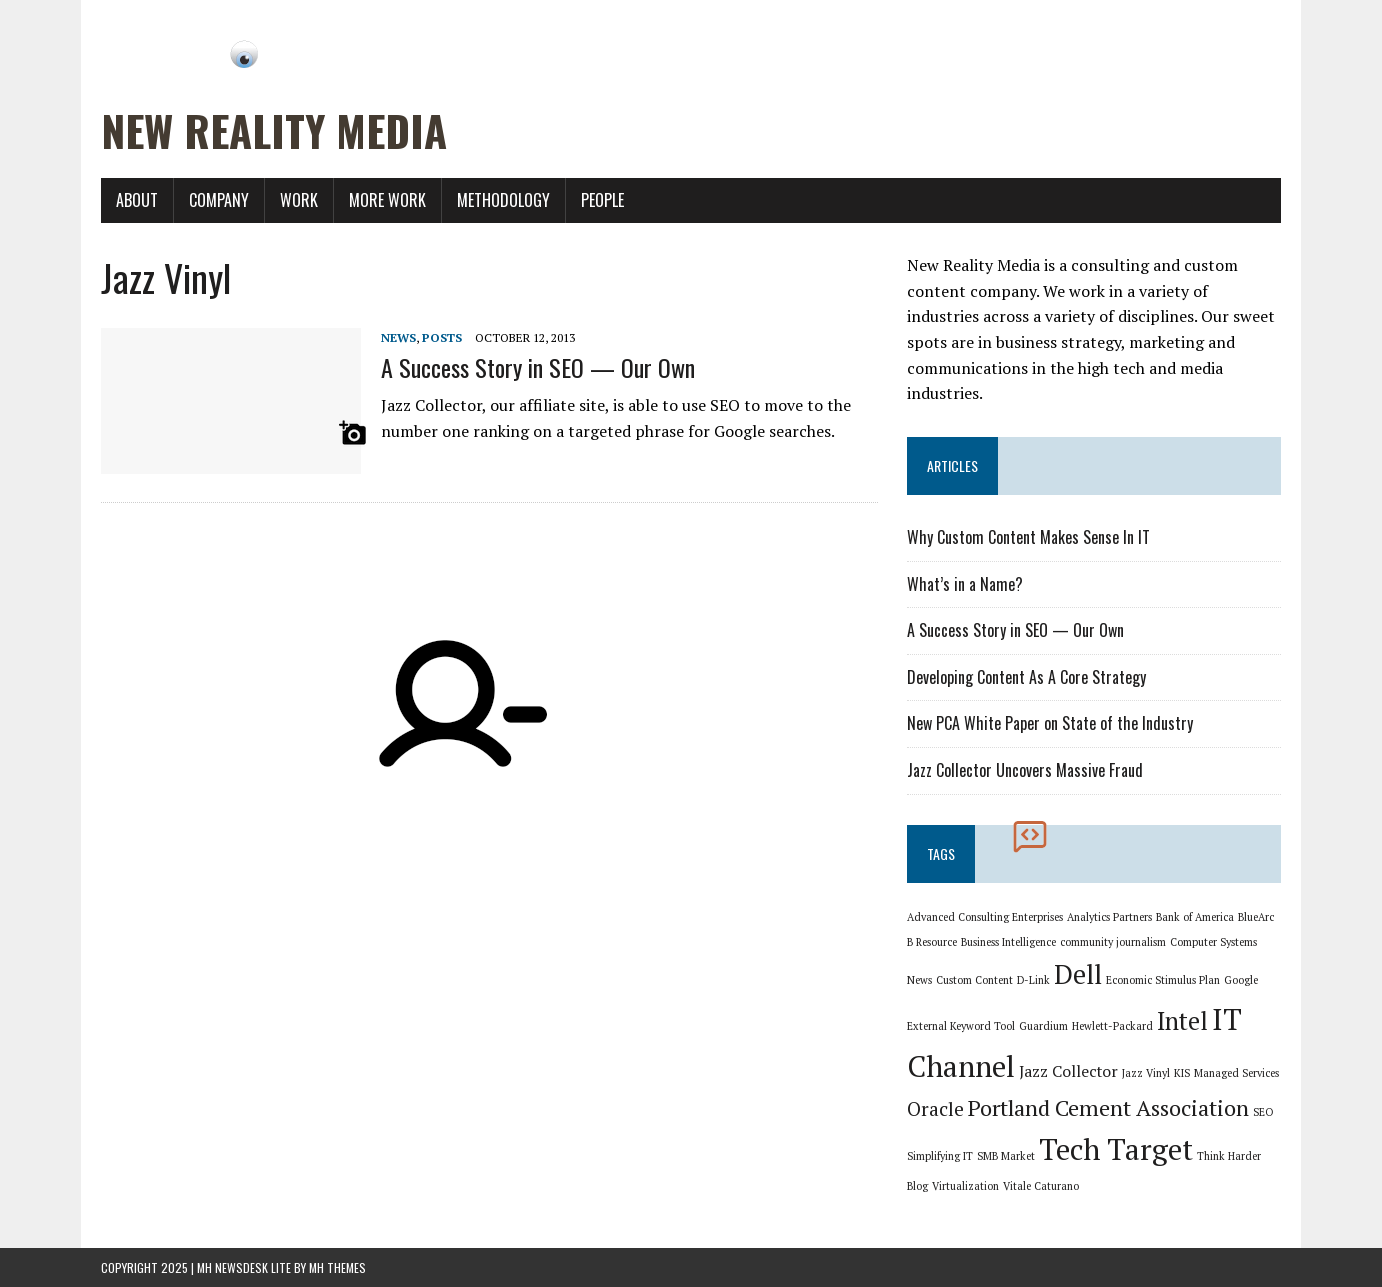 The height and width of the screenshot is (1287, 1382). Describe the element at coordinates (353, 433) in the screenshot. I see `add a new photo` at that location.